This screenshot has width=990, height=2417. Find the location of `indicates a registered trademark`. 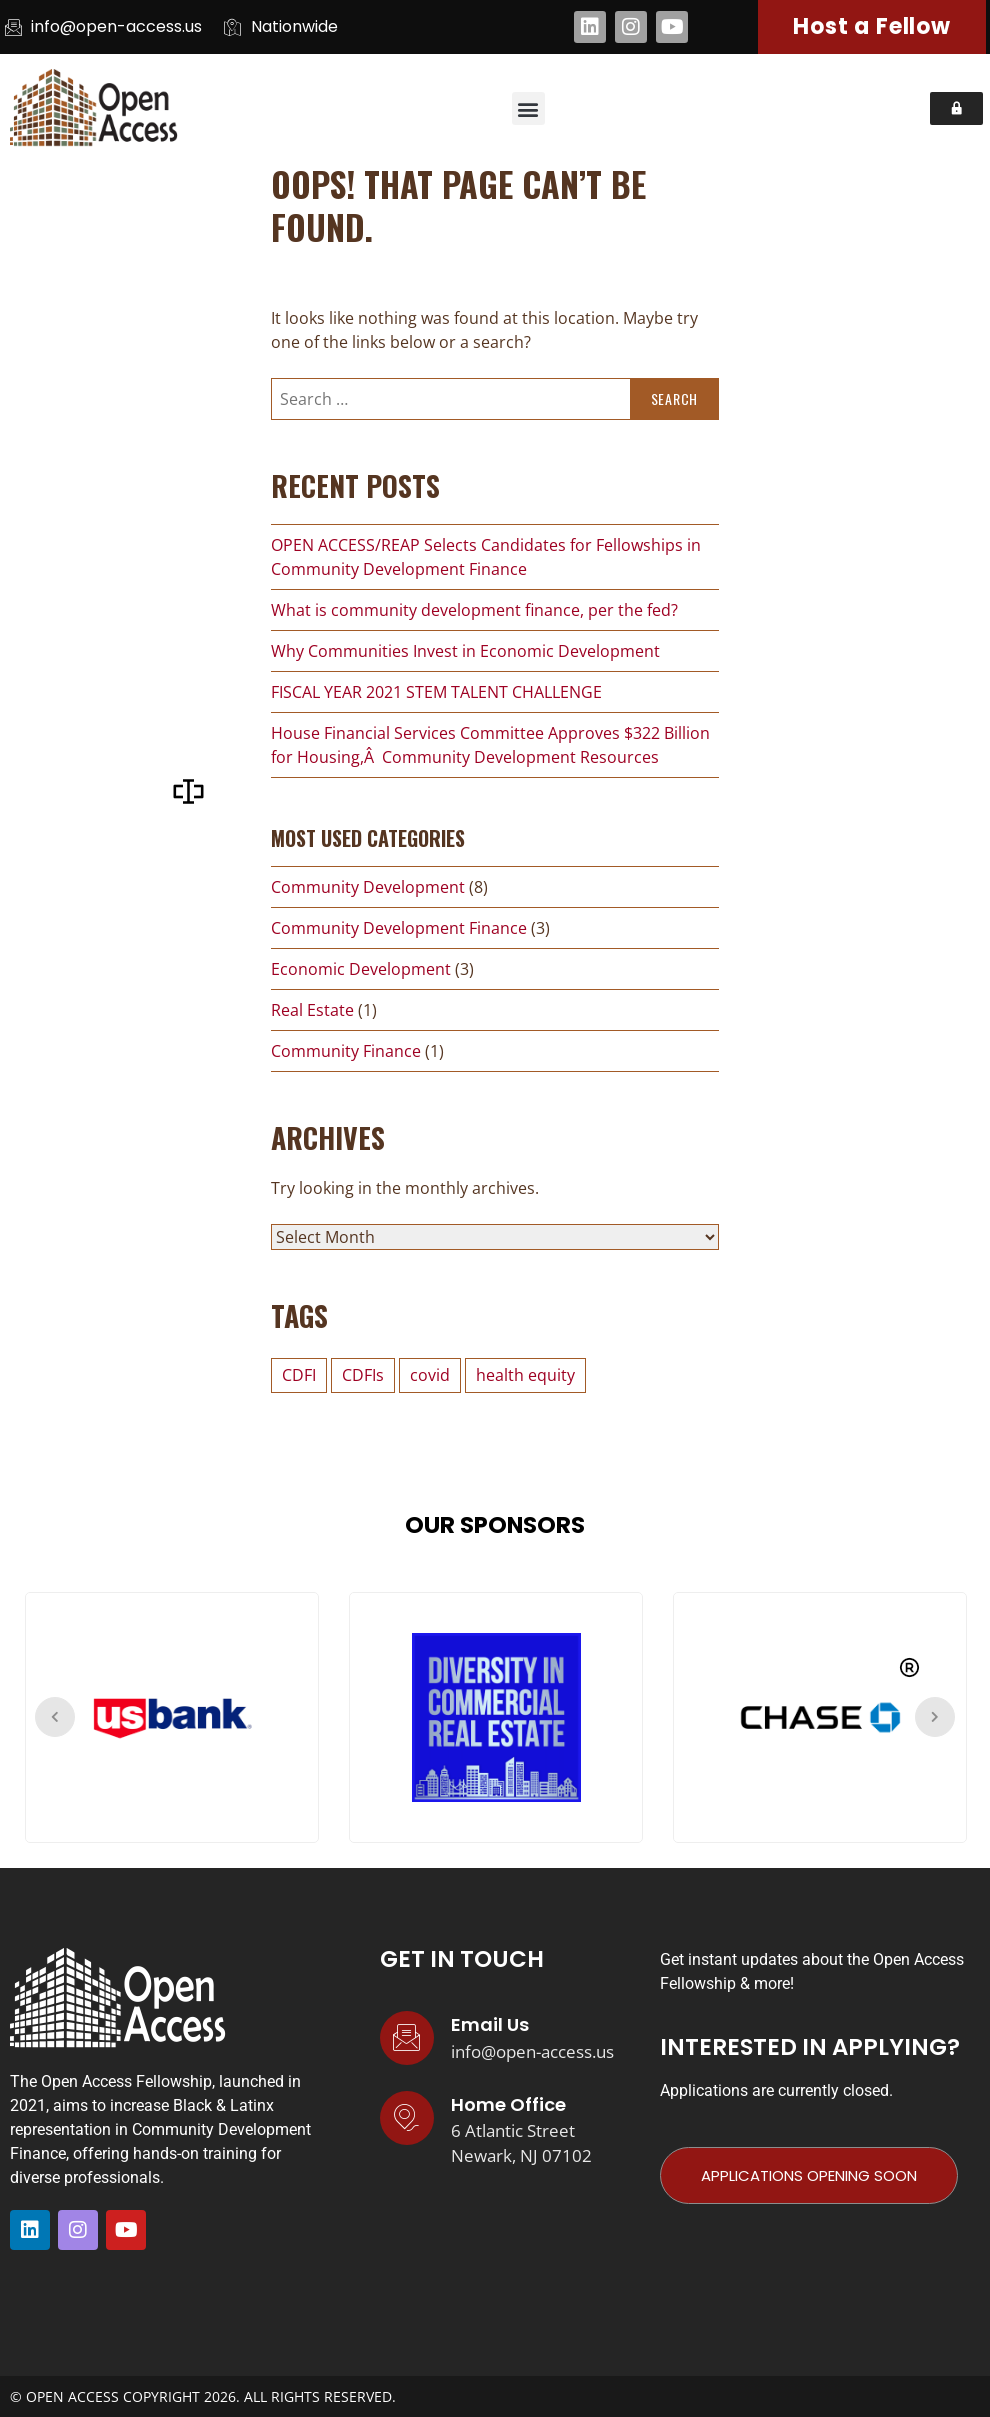

indicates a registered trademark is located at coordinates (909, 1667).